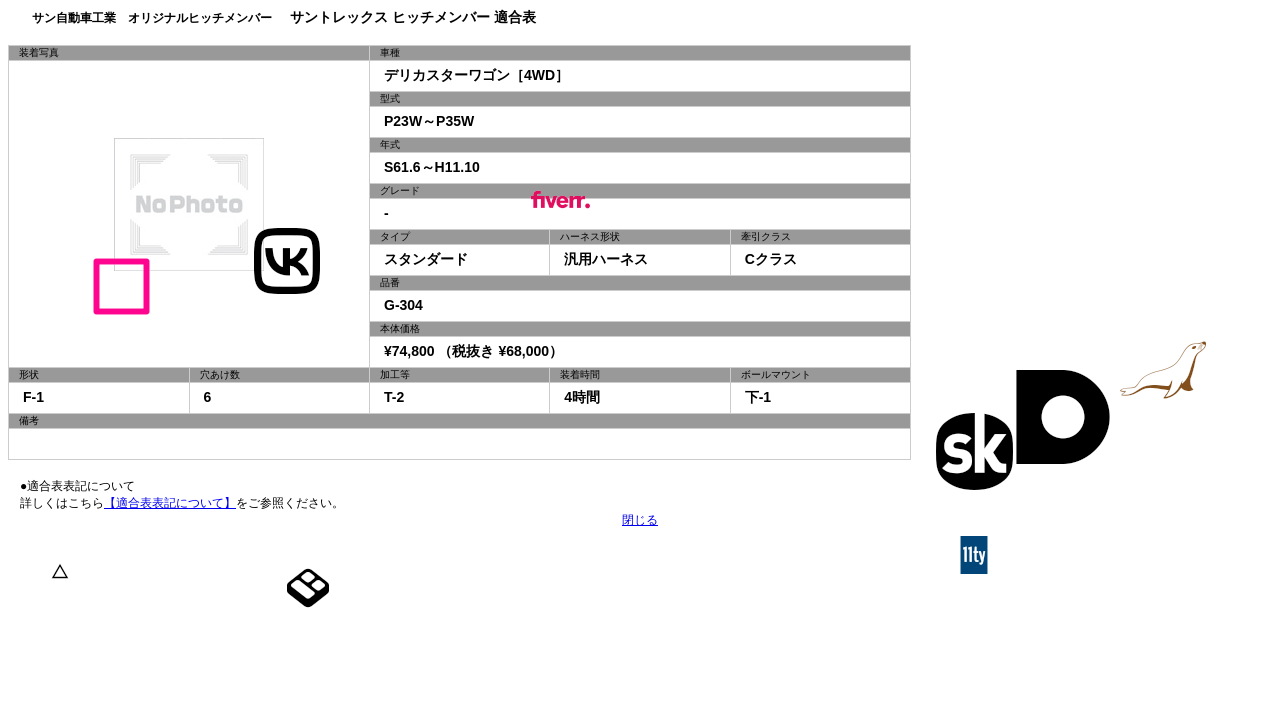 The image size is (1280, 720). I want to click on eleventy (11ty) static site generator logo, so click(974, 555).